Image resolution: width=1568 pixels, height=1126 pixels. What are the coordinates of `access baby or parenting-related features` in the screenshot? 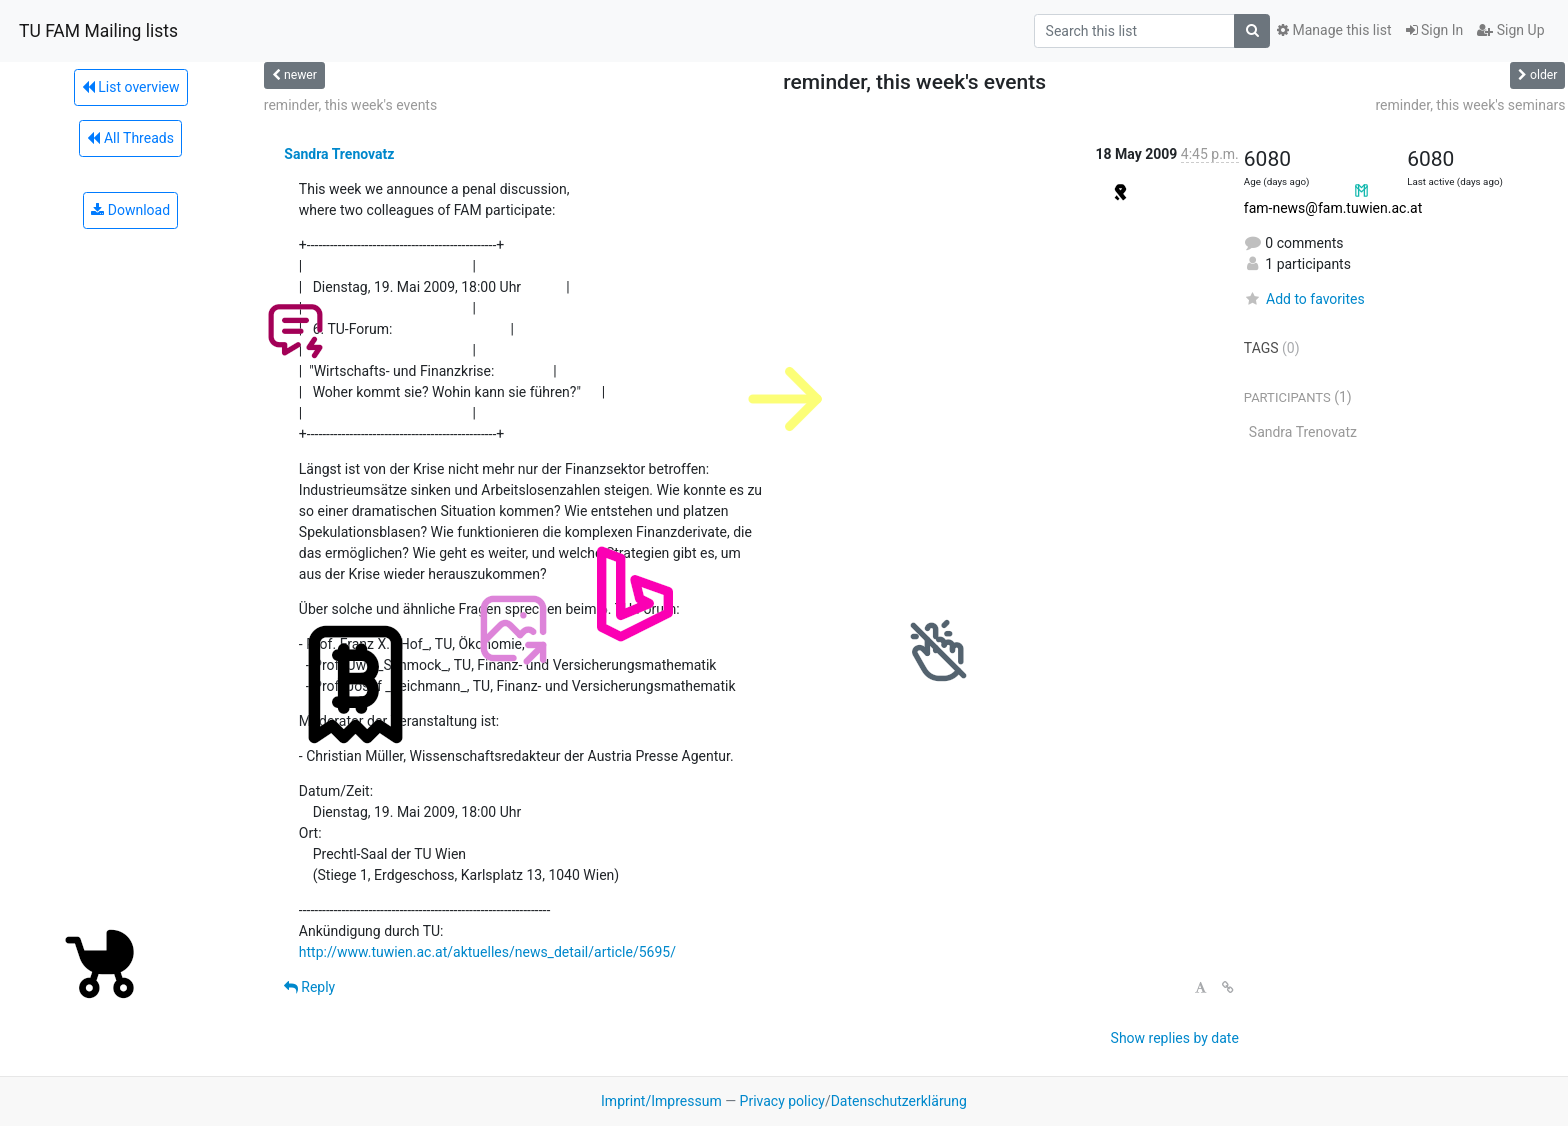 It's located at (103, 964).